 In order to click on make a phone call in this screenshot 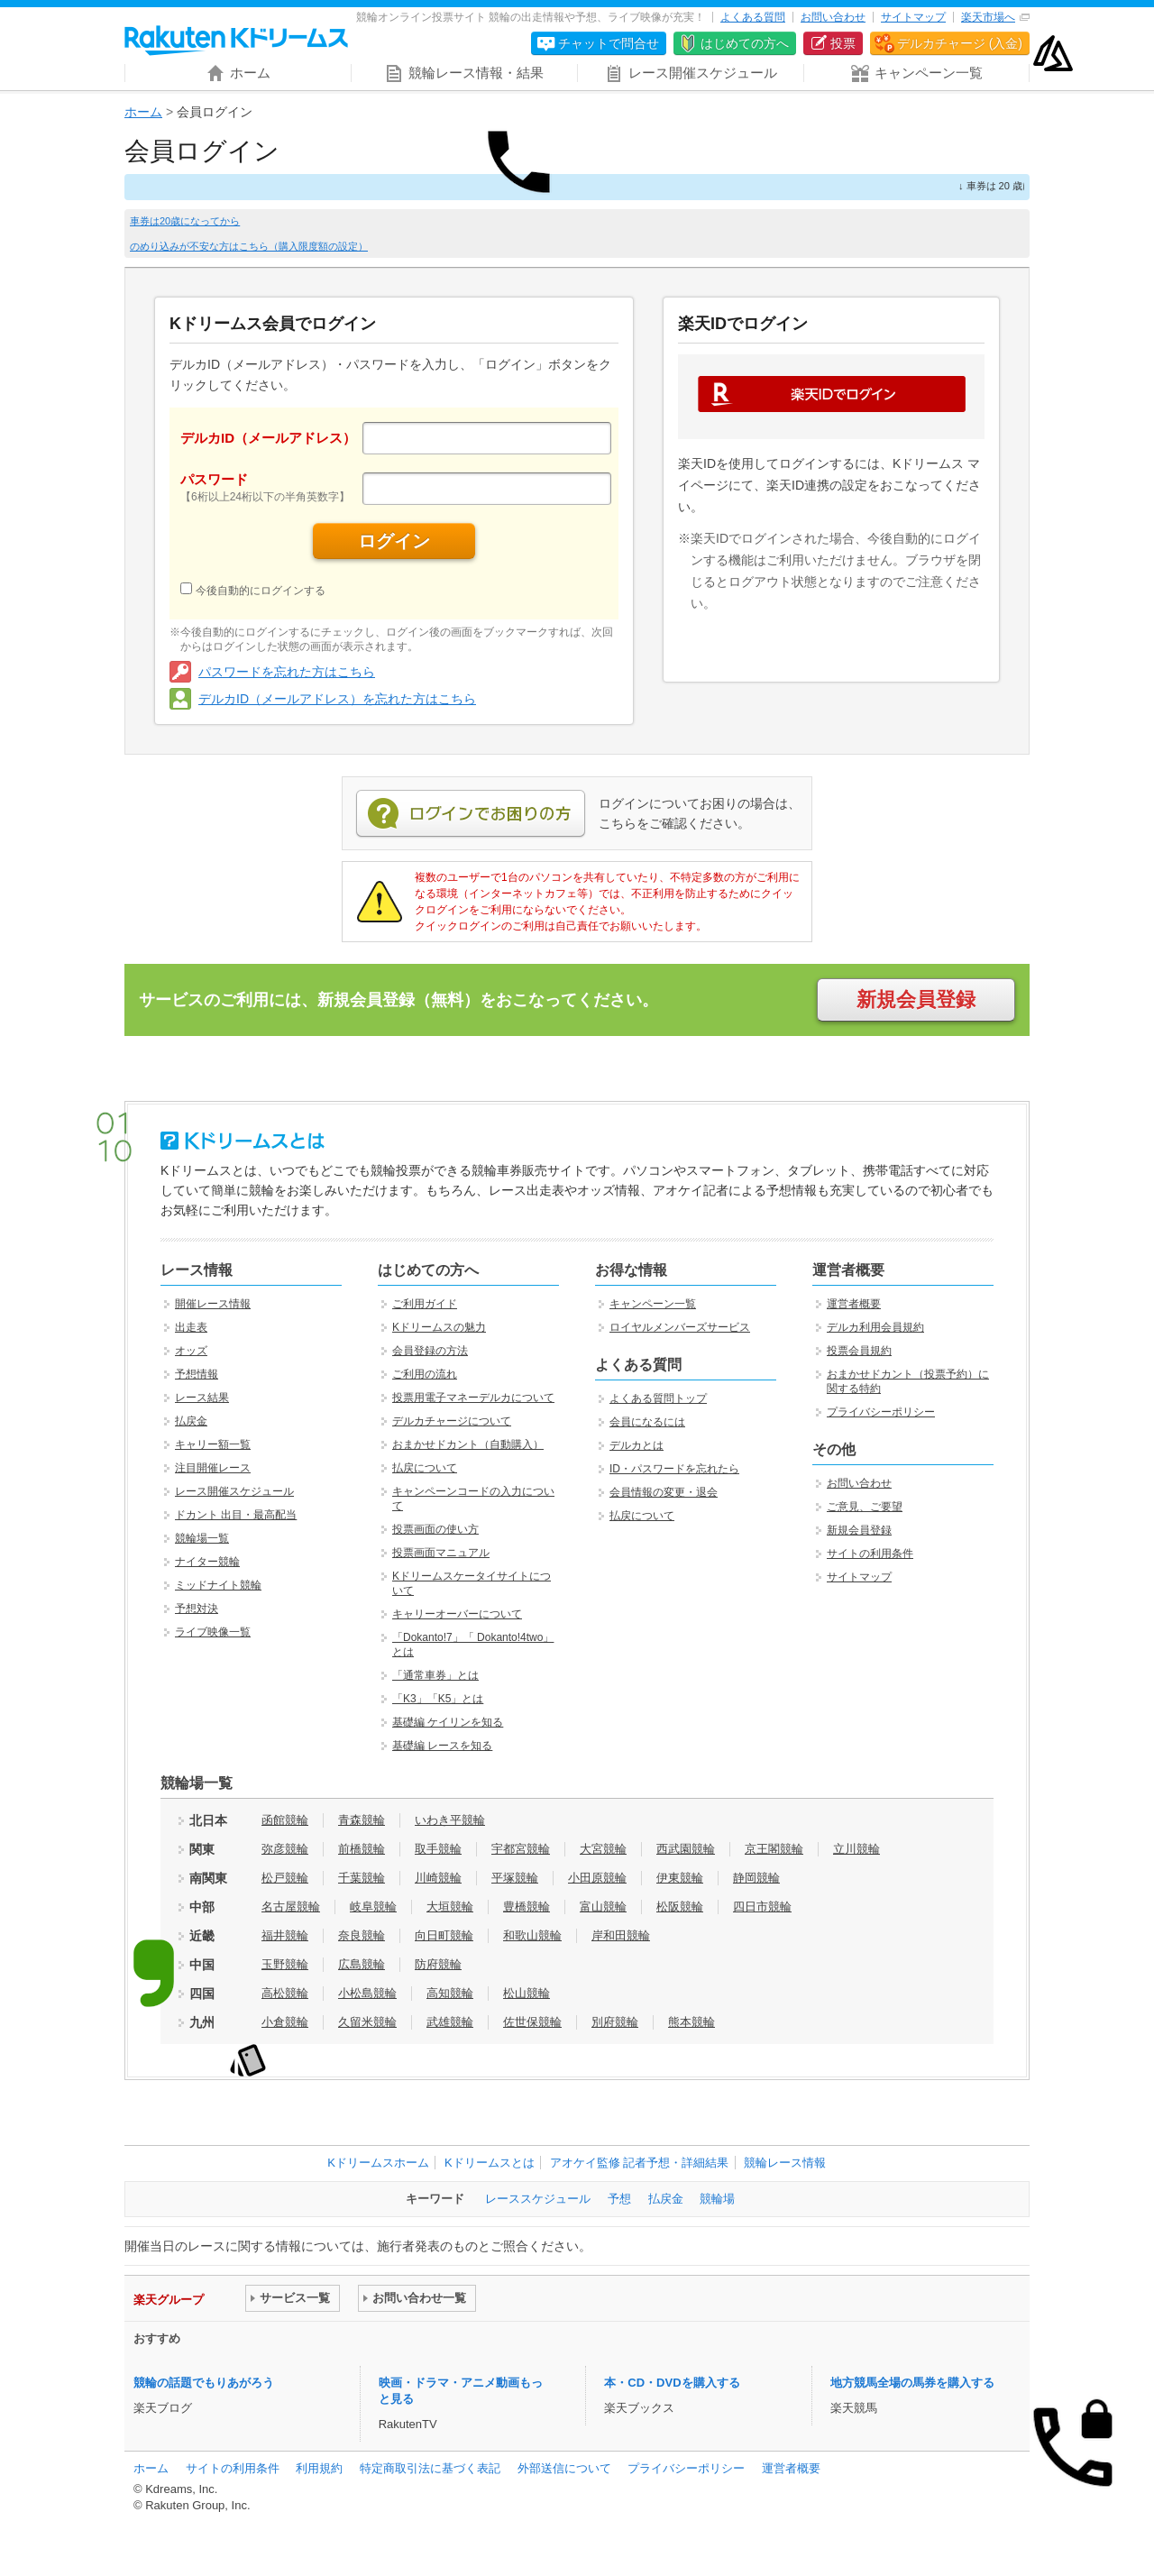, I will do `click(518, 161)`.